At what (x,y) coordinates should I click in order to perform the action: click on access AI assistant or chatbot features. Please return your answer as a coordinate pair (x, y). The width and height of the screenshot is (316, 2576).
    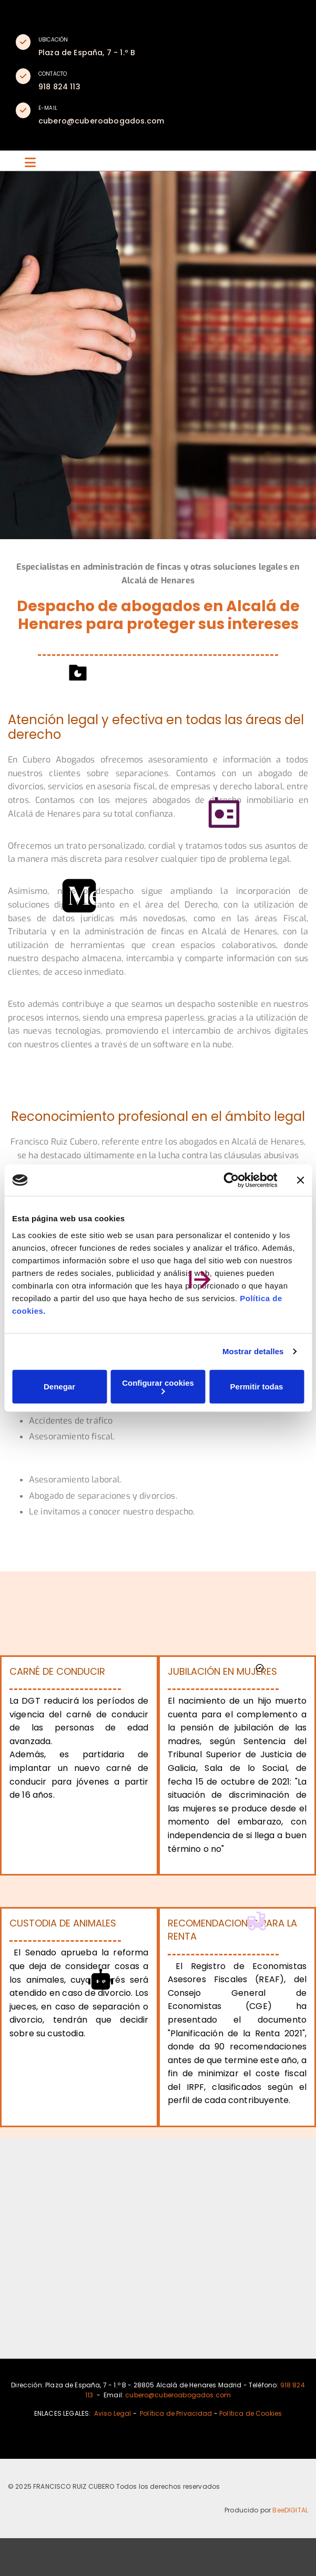
    Looking at the image, I should click on (100, 1980).